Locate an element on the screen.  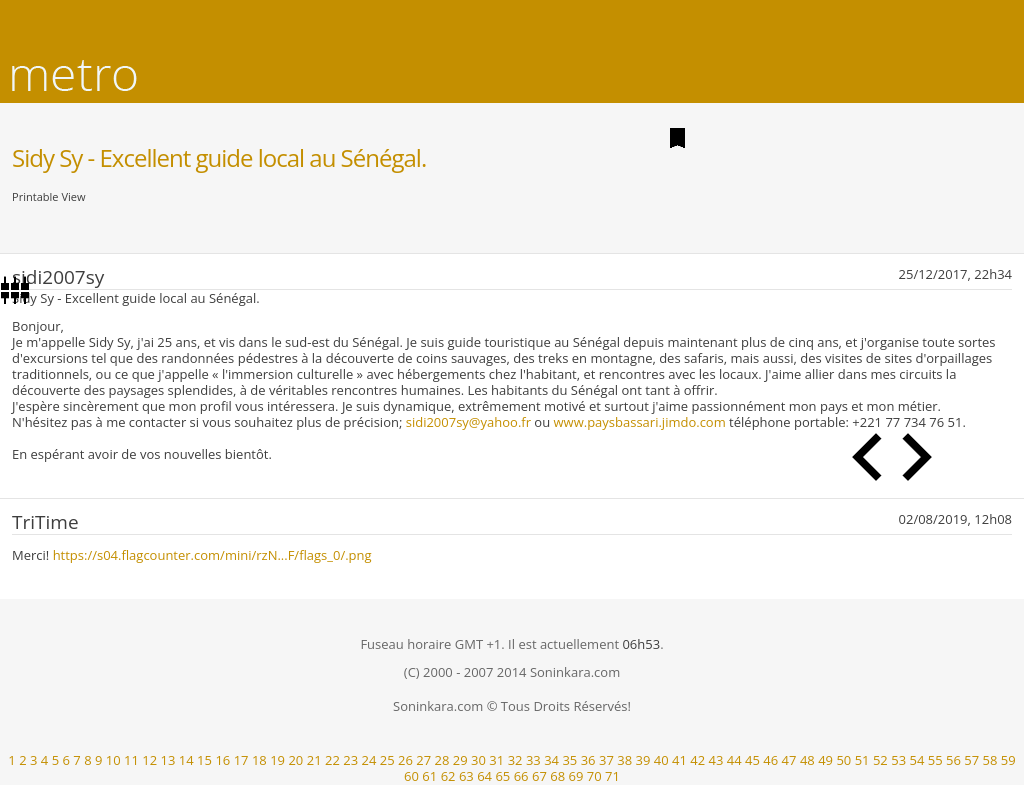
view or edit source code is located at coordinates (892, 457).